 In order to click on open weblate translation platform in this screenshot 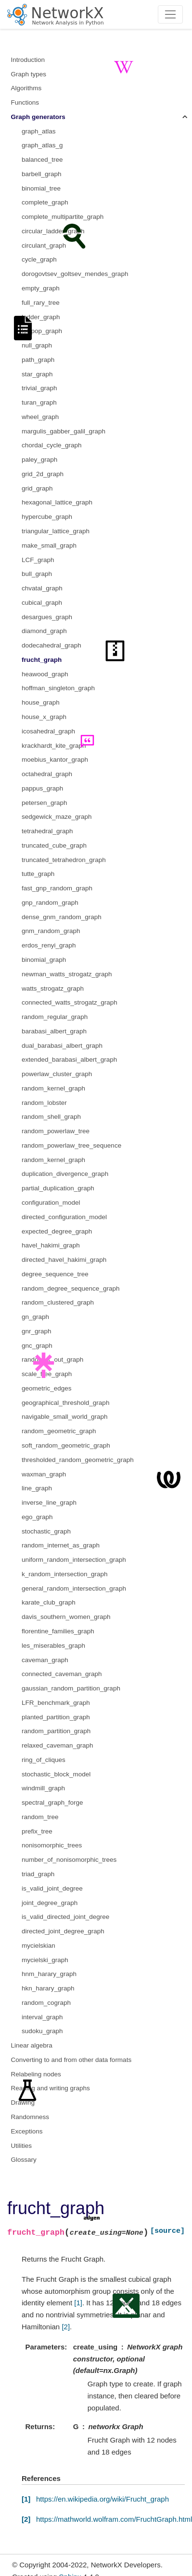, I will do `click(168, 1479)`.